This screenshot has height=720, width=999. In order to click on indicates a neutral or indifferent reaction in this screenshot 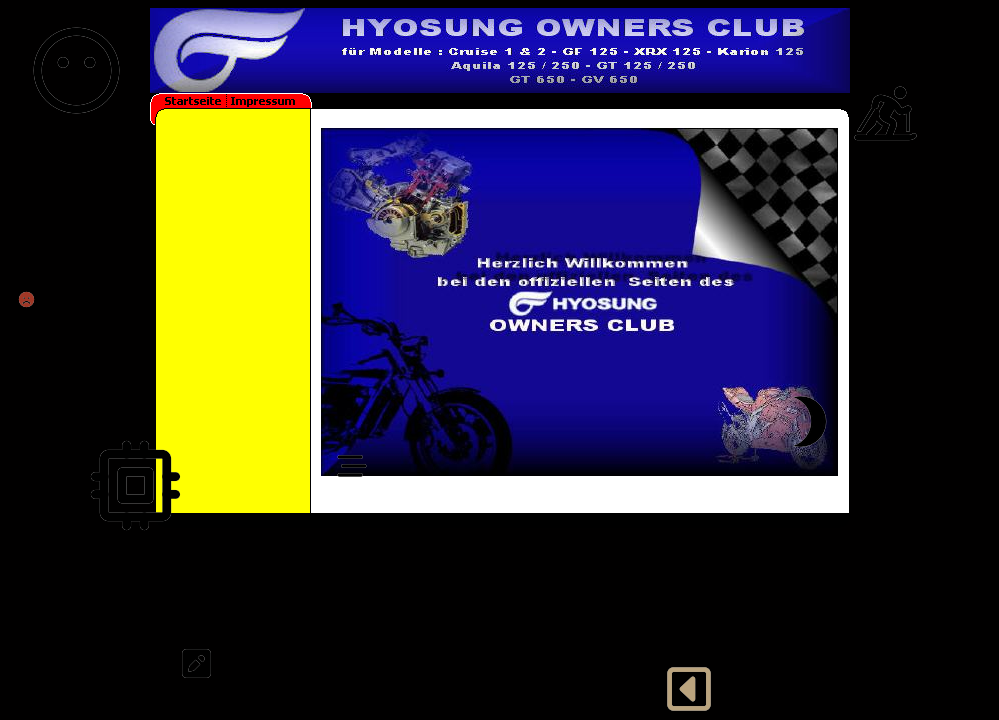, I will do `click(76, 70)`.